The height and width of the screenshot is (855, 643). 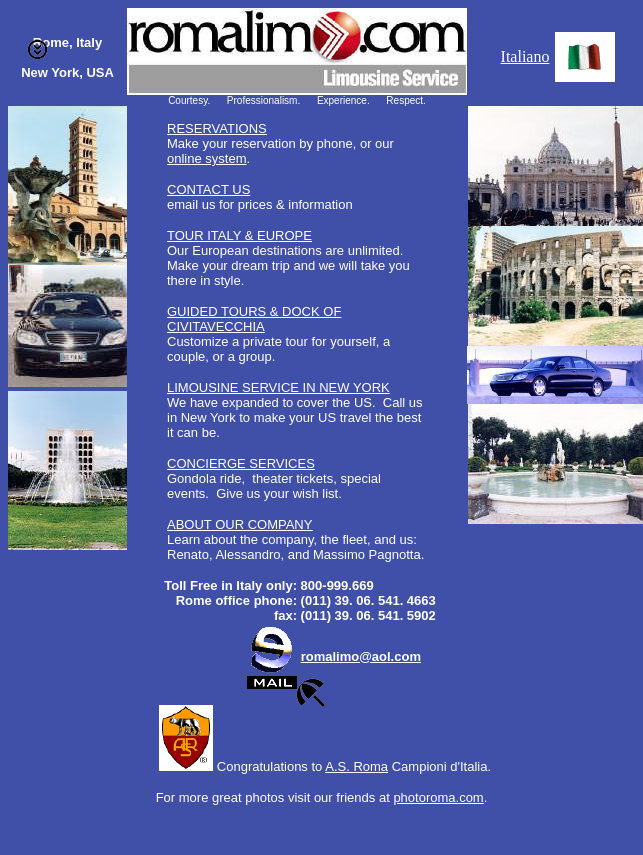 I want to click on access beach or vacation-related information, so click(x=311, y=693).